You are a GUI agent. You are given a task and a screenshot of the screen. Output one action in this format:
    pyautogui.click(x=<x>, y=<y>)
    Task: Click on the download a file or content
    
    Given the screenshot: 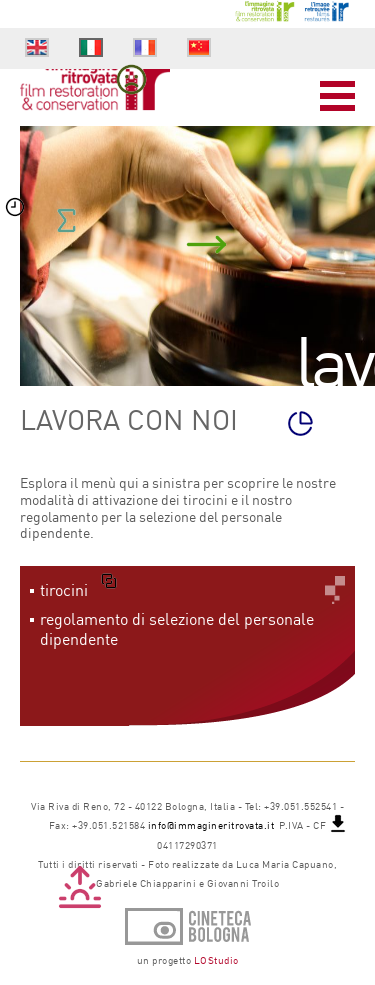 What is the action you would take?
    pyautogui.click(x=338, y=824)
    